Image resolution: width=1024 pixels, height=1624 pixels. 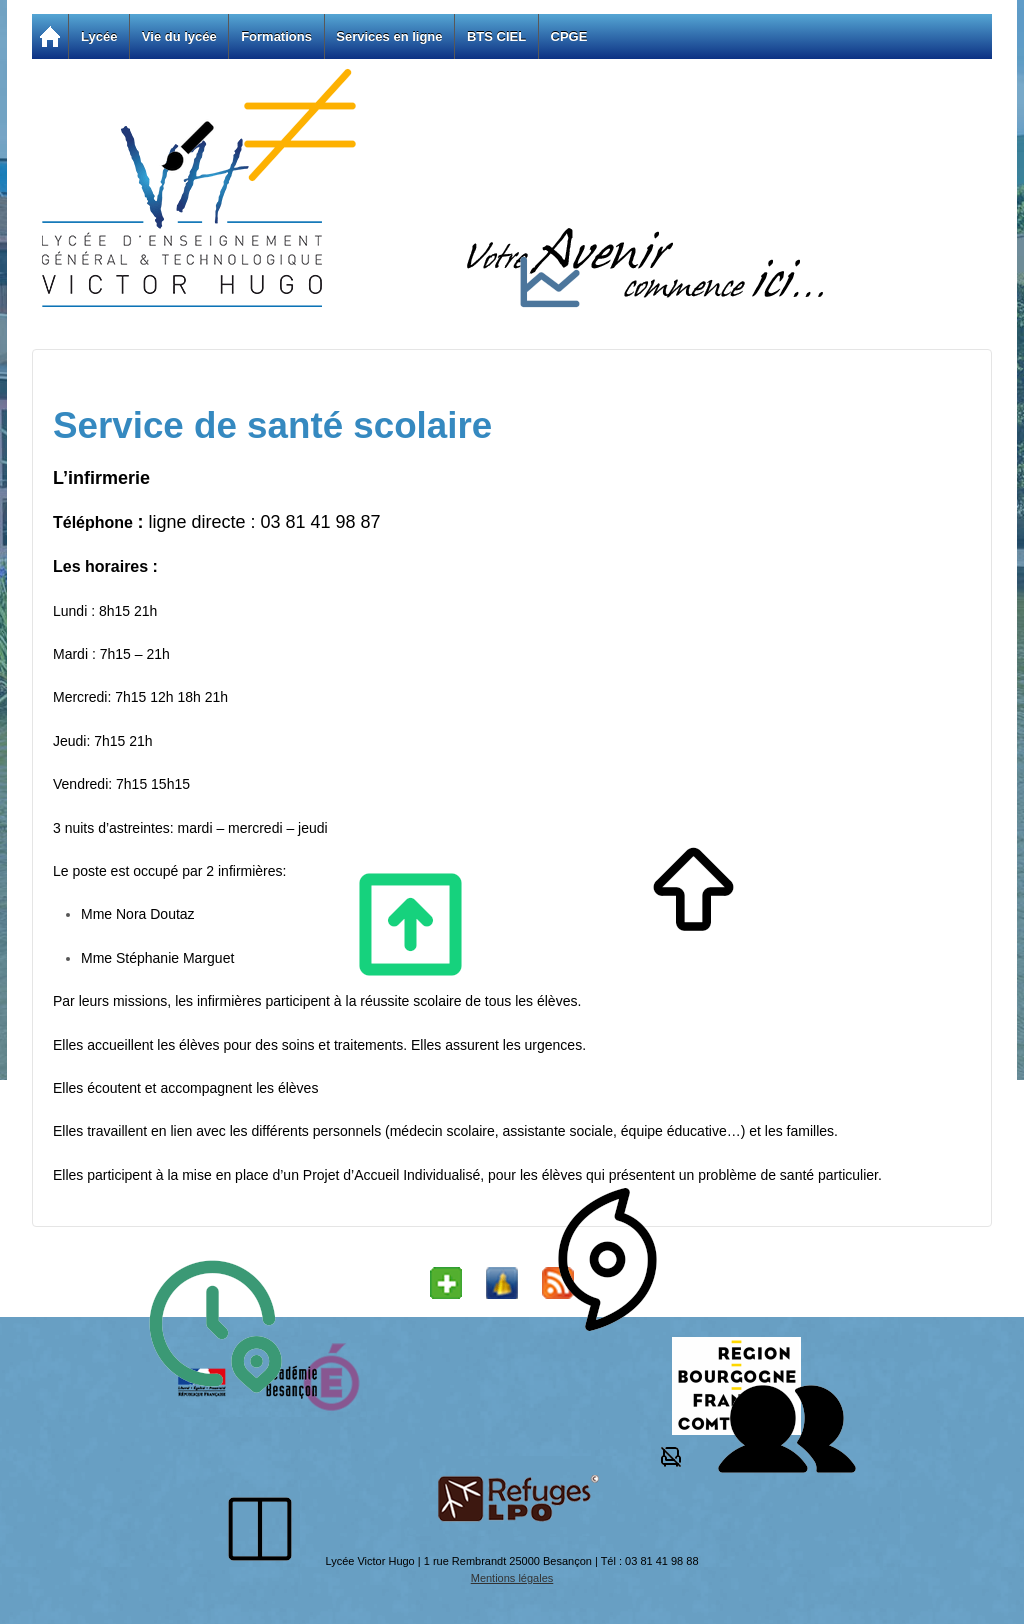 I want to click on view all users or contacts, so click(x=787, y=1429).